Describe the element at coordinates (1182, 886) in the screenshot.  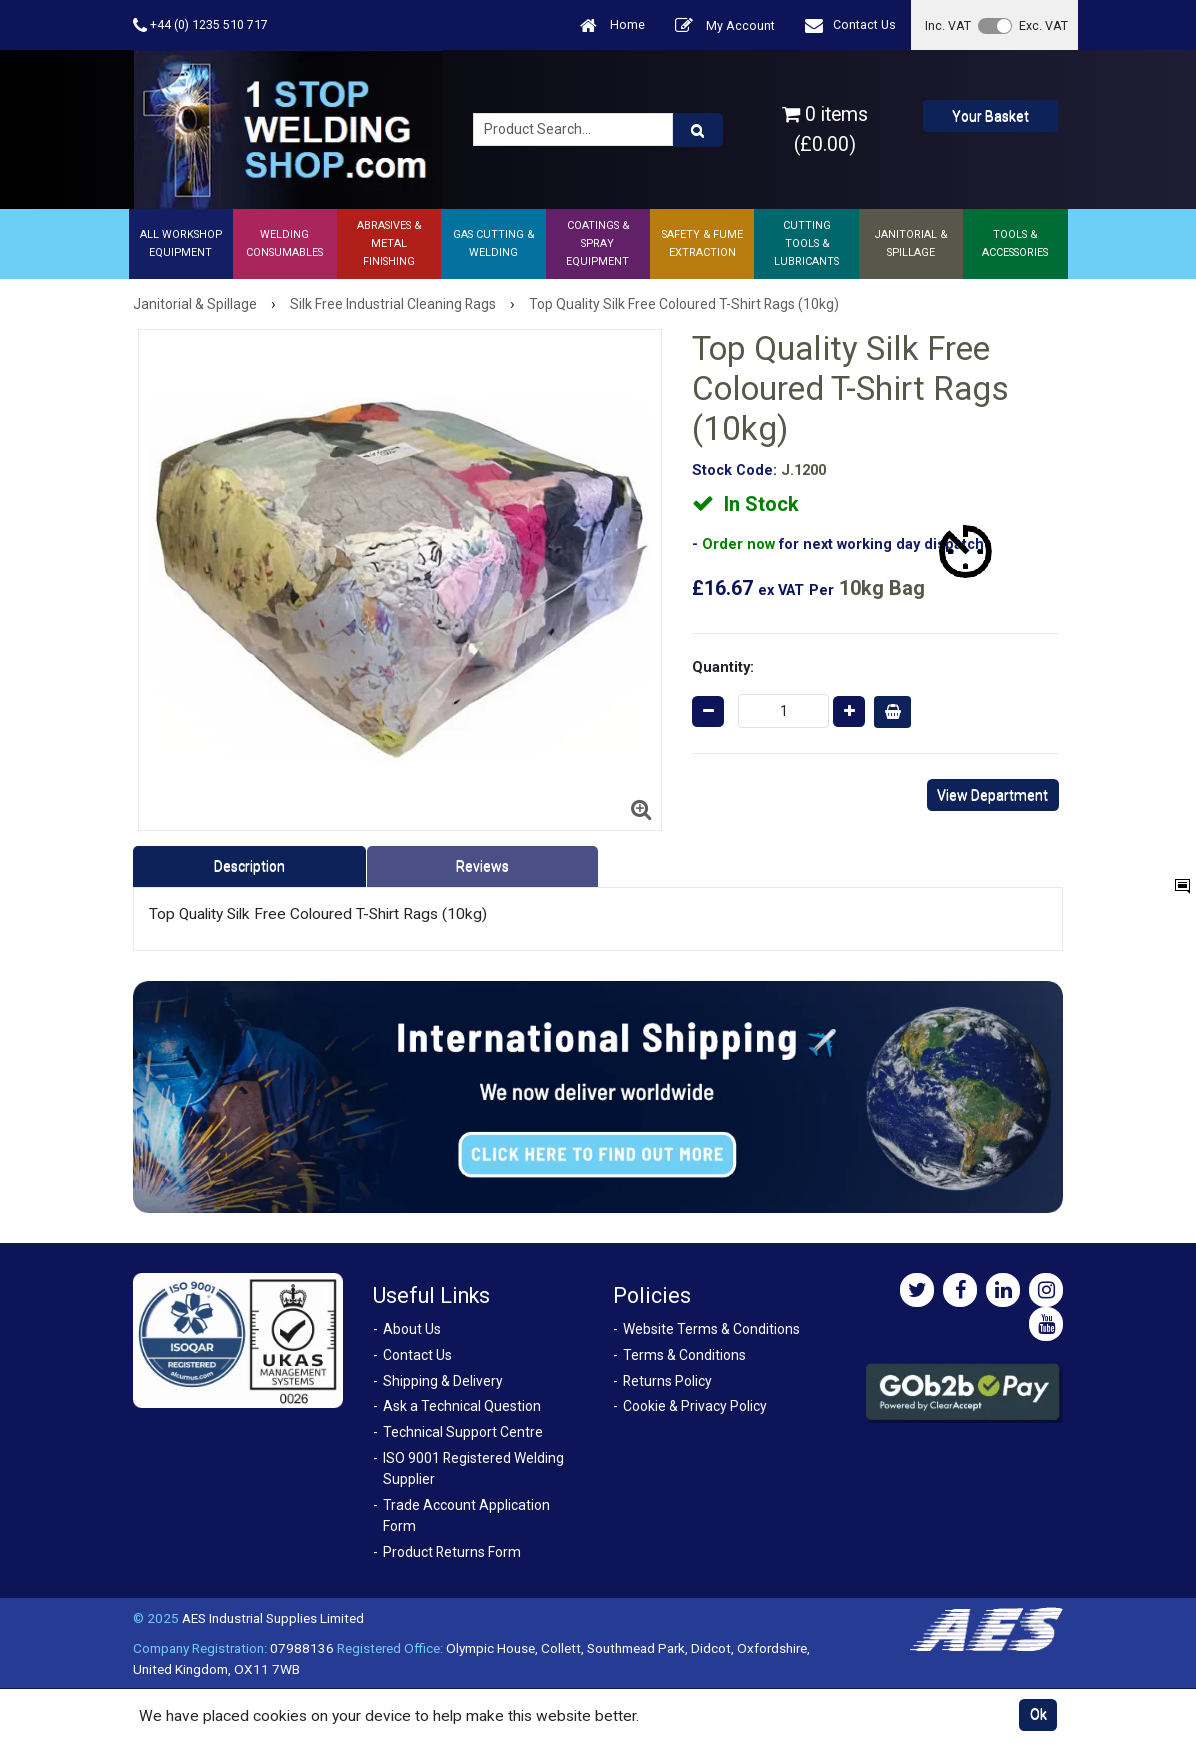
I see `leave a comment` at that location.